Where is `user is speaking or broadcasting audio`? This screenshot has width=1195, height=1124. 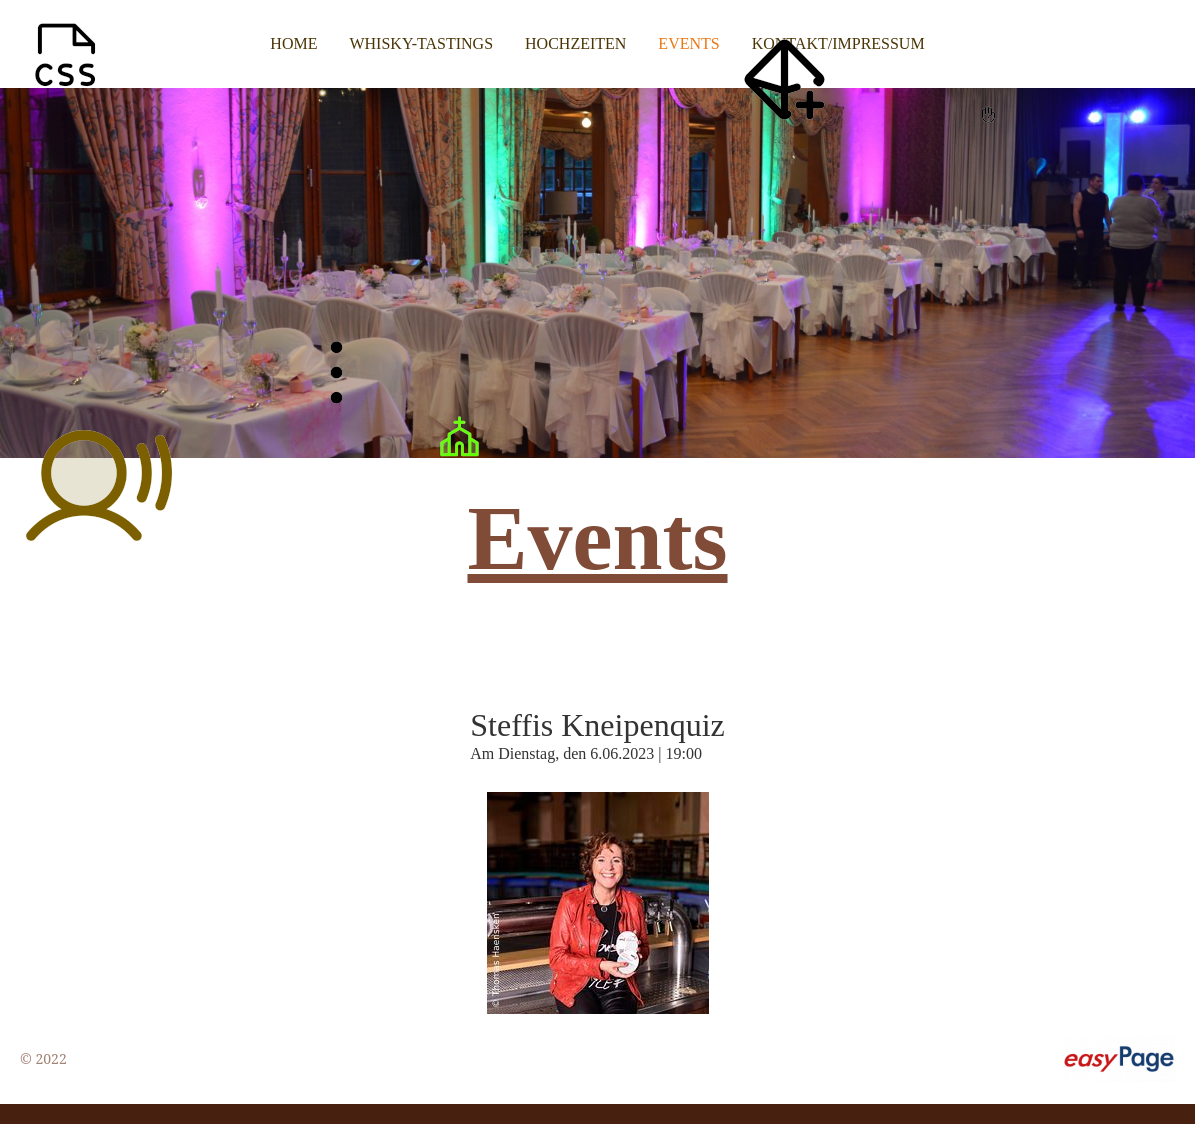
user is speaking or broadcasting audio is located at coordinates (96, 485).